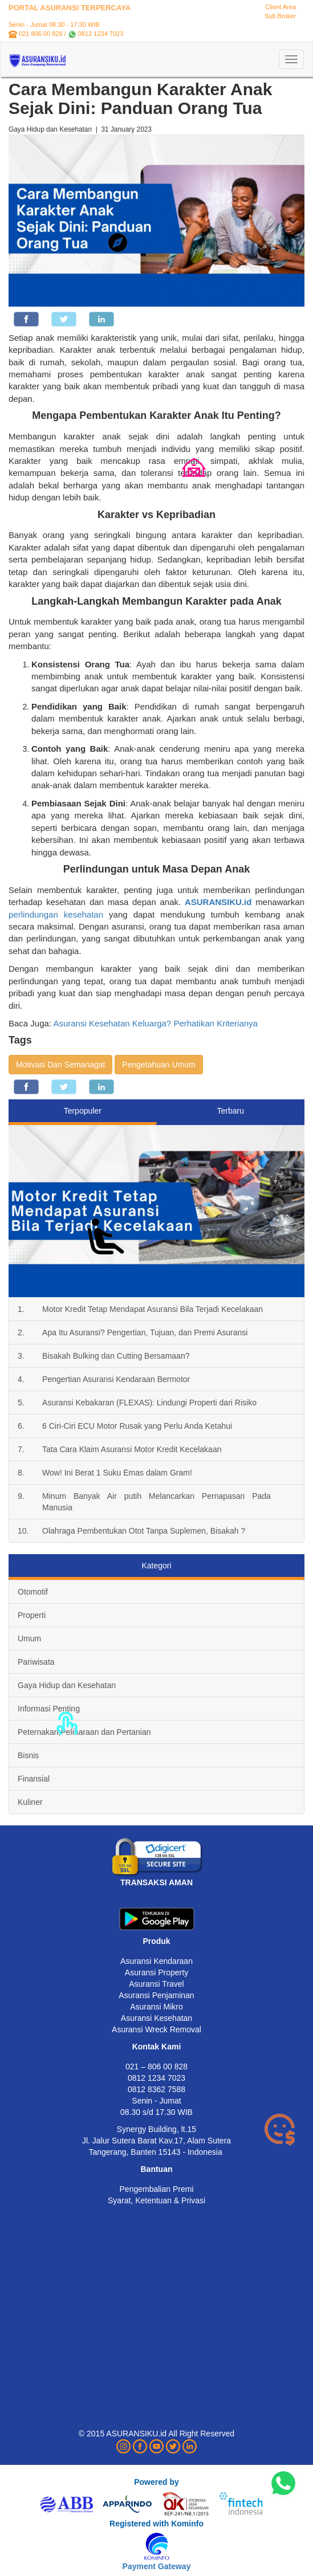  I want to click on access navigation or direction features, so click(117, 242).